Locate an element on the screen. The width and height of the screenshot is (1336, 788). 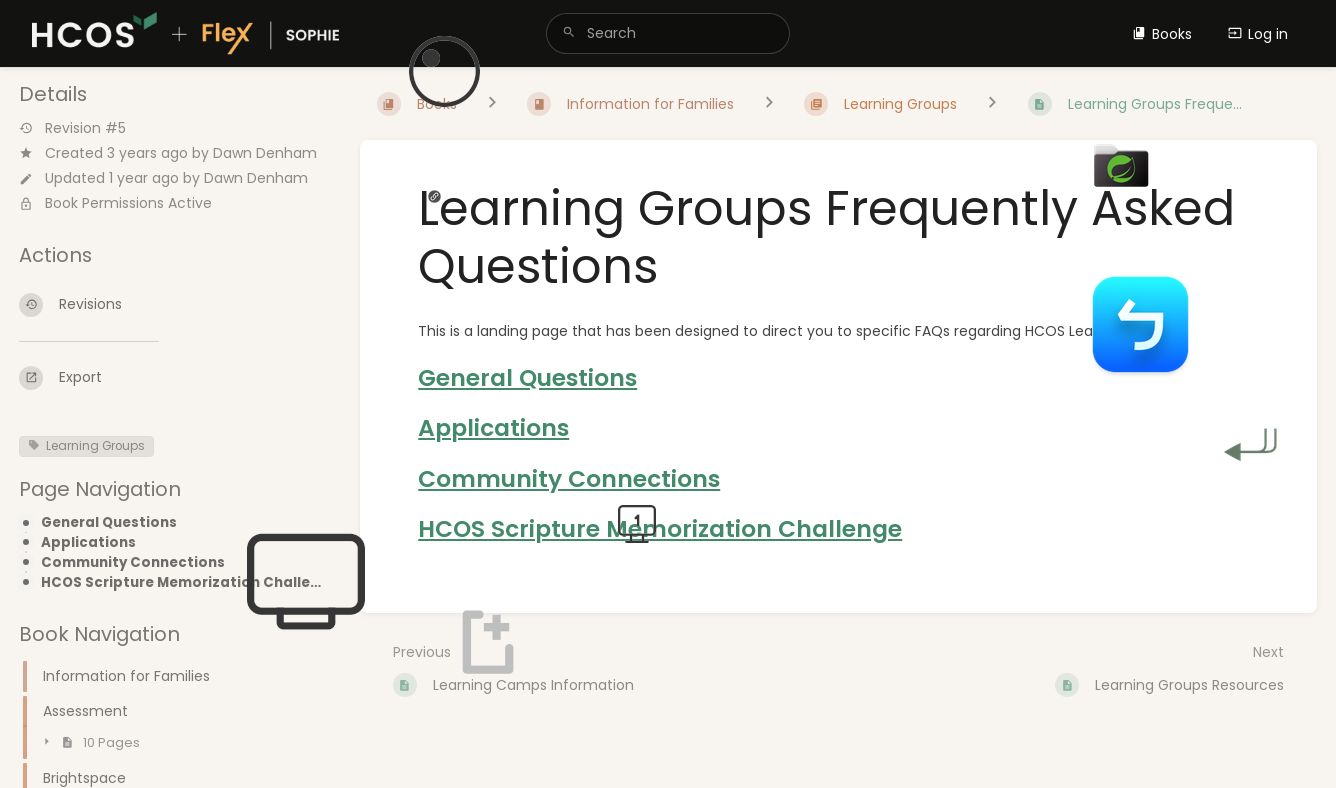
reply to all recipients of an email is located at coordinates (1249, 444).